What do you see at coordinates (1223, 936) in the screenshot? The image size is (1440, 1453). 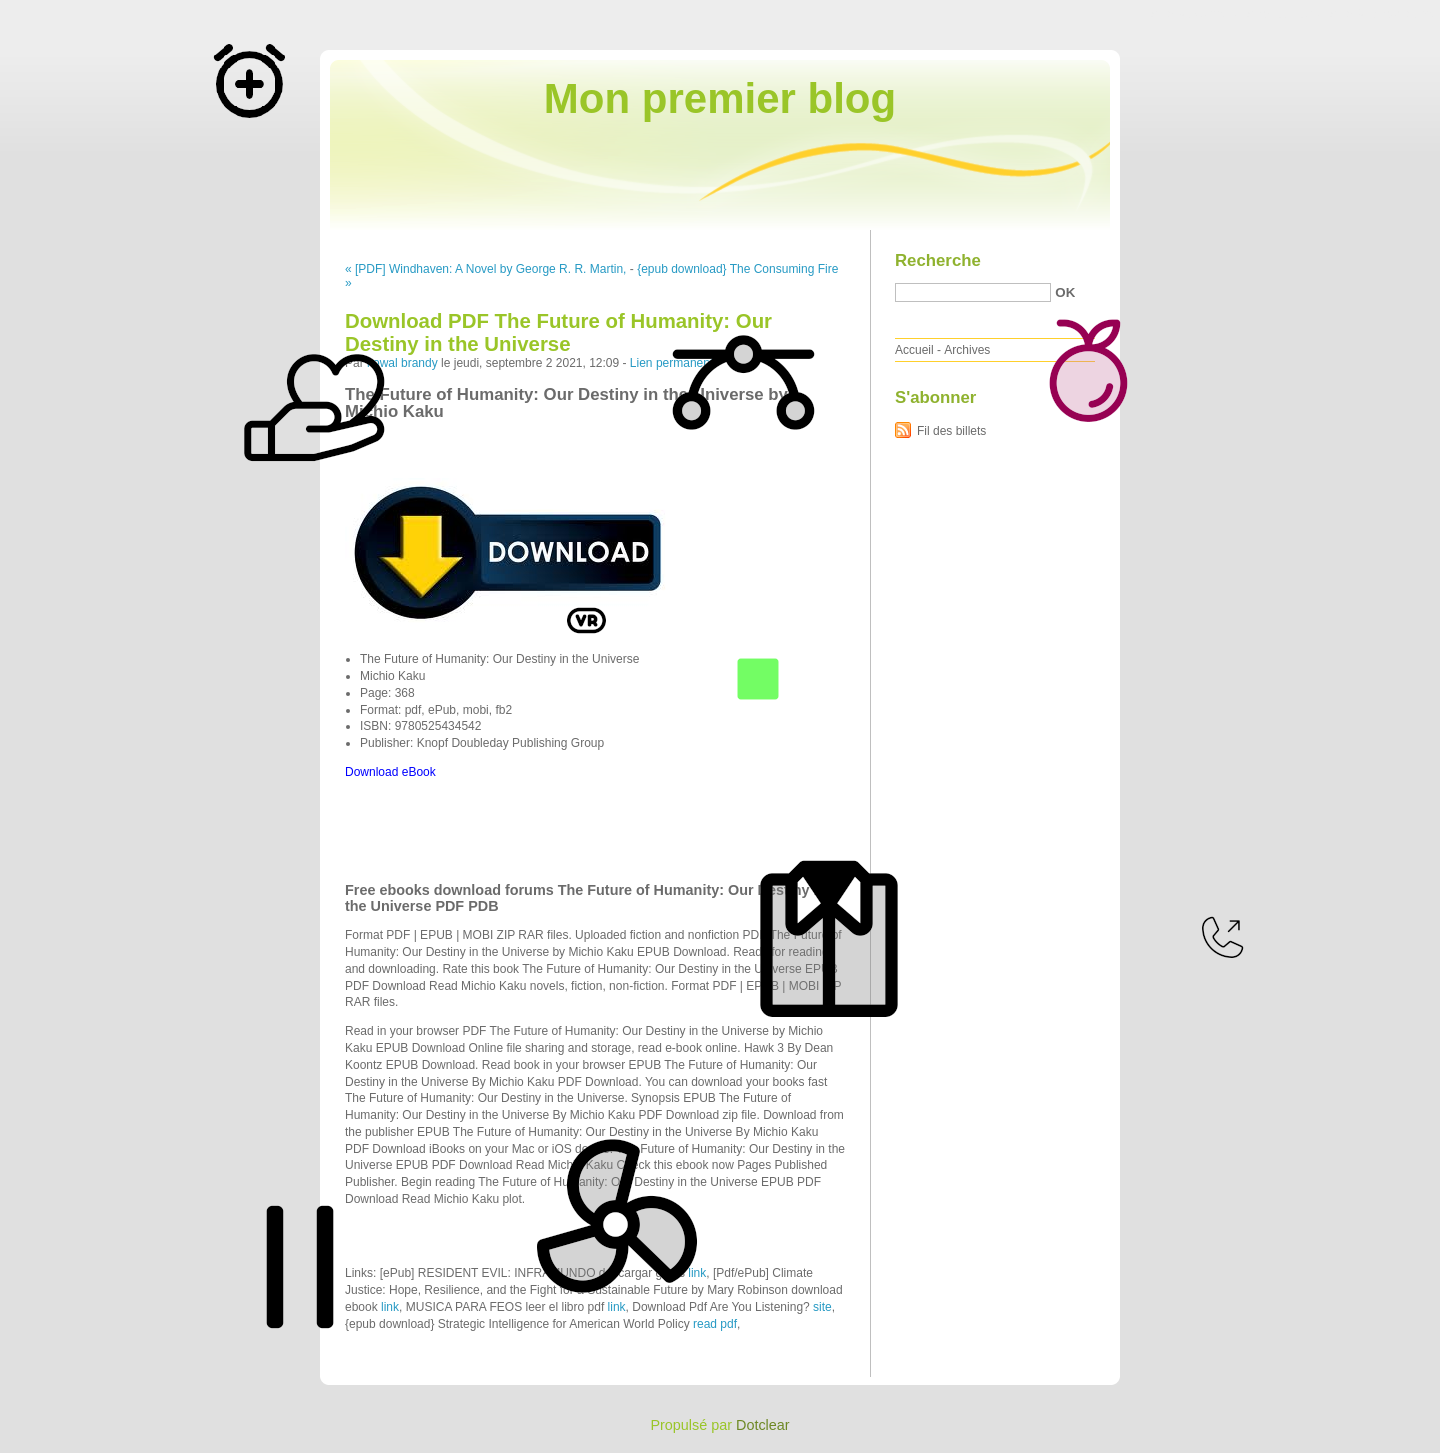 I see `make an outgoing call` at bounding box center [1223, 936].